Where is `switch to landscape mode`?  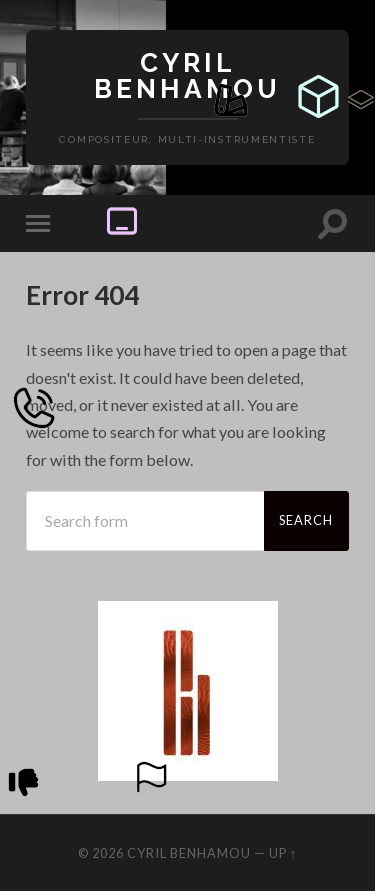 switch to landscape mode is located at coordinates (122, 221).